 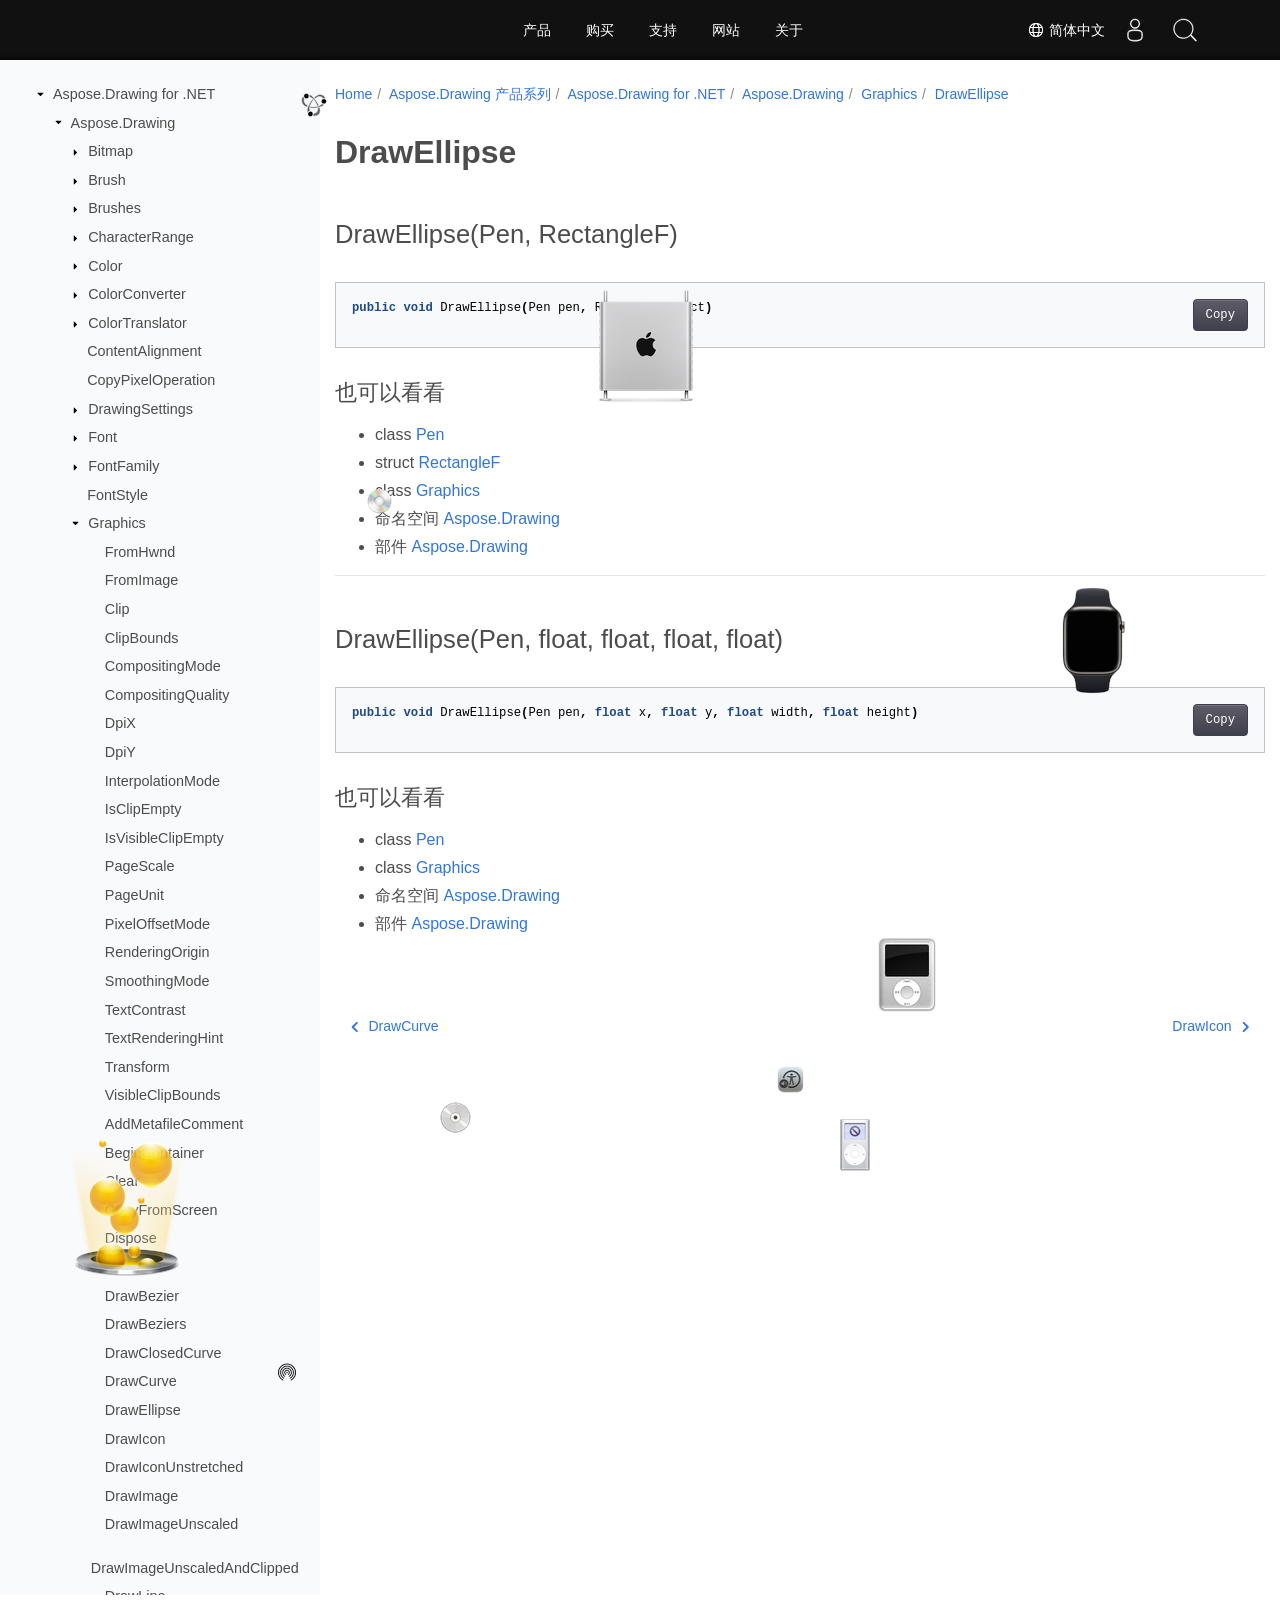 What do you see at coordinates (127, 1205) in the screenshot?
I see `access particle emitter effects library in iMovie` at bounding box center [127, 1205].